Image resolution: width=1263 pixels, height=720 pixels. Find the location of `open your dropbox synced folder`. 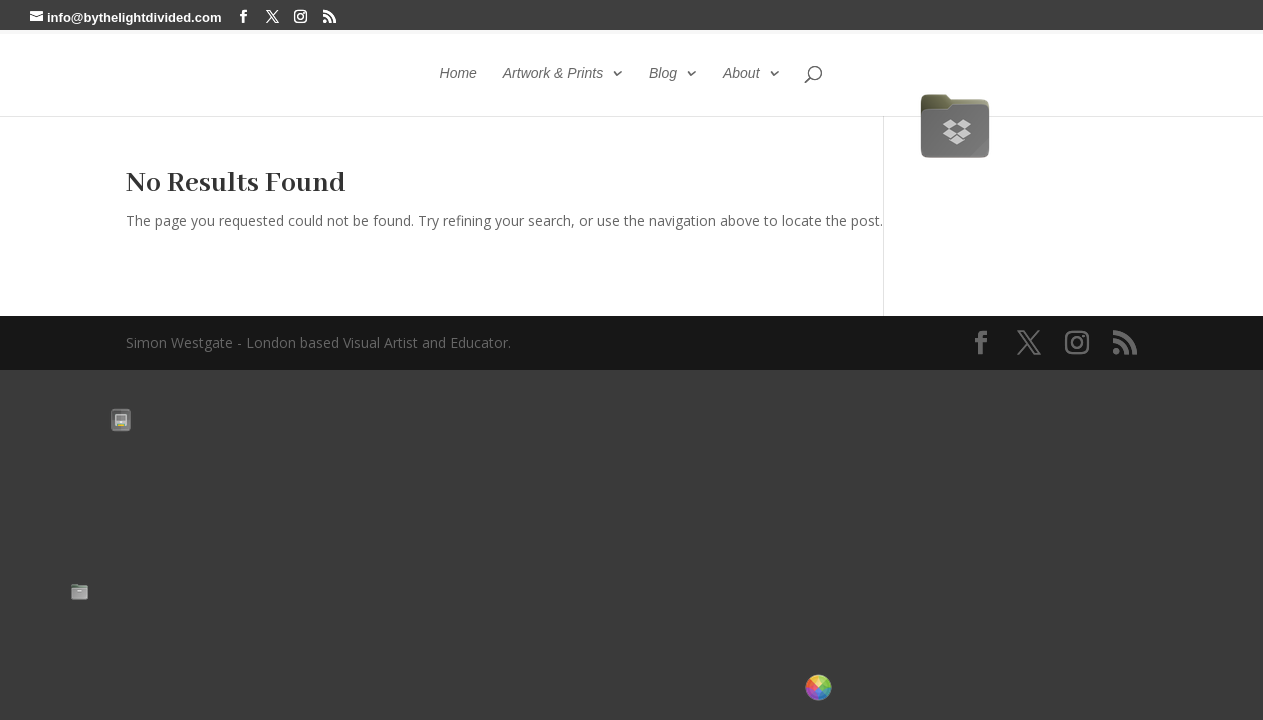

open your dropbox synced folder is located at coordinates (955, 126).